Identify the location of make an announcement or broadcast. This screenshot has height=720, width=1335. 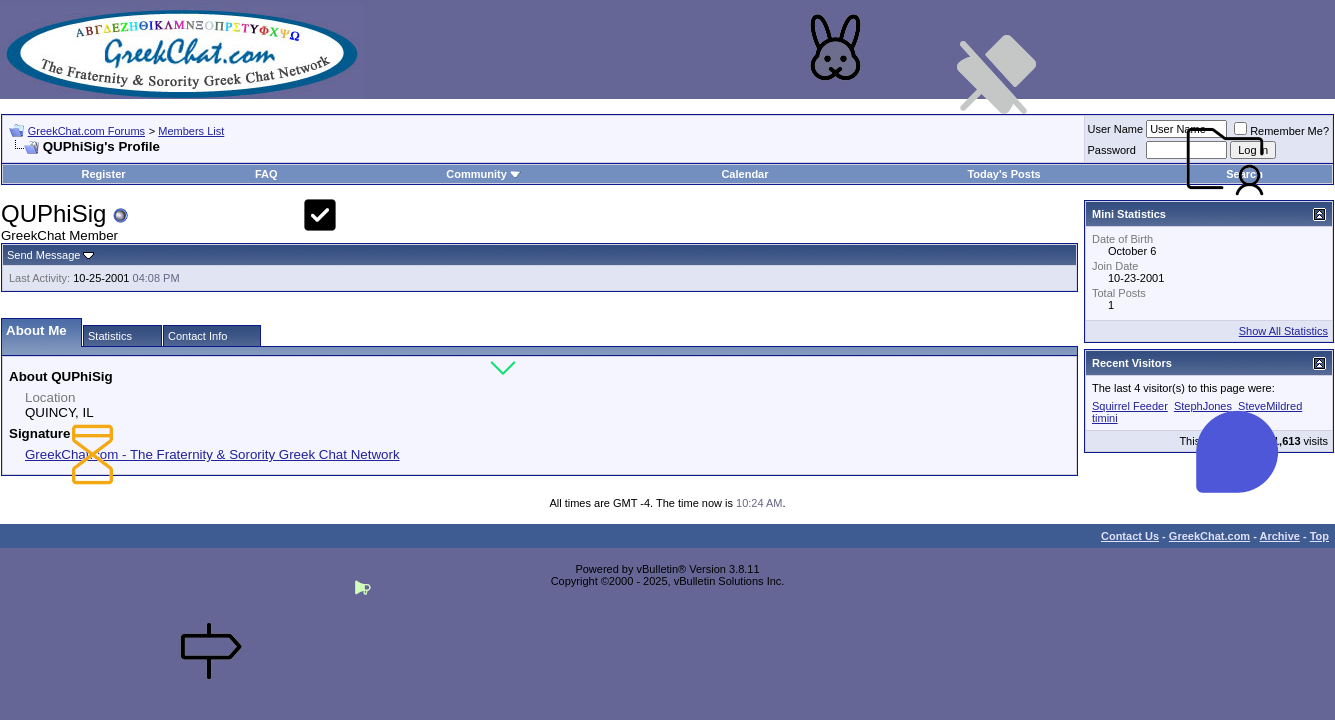
(362, 588).